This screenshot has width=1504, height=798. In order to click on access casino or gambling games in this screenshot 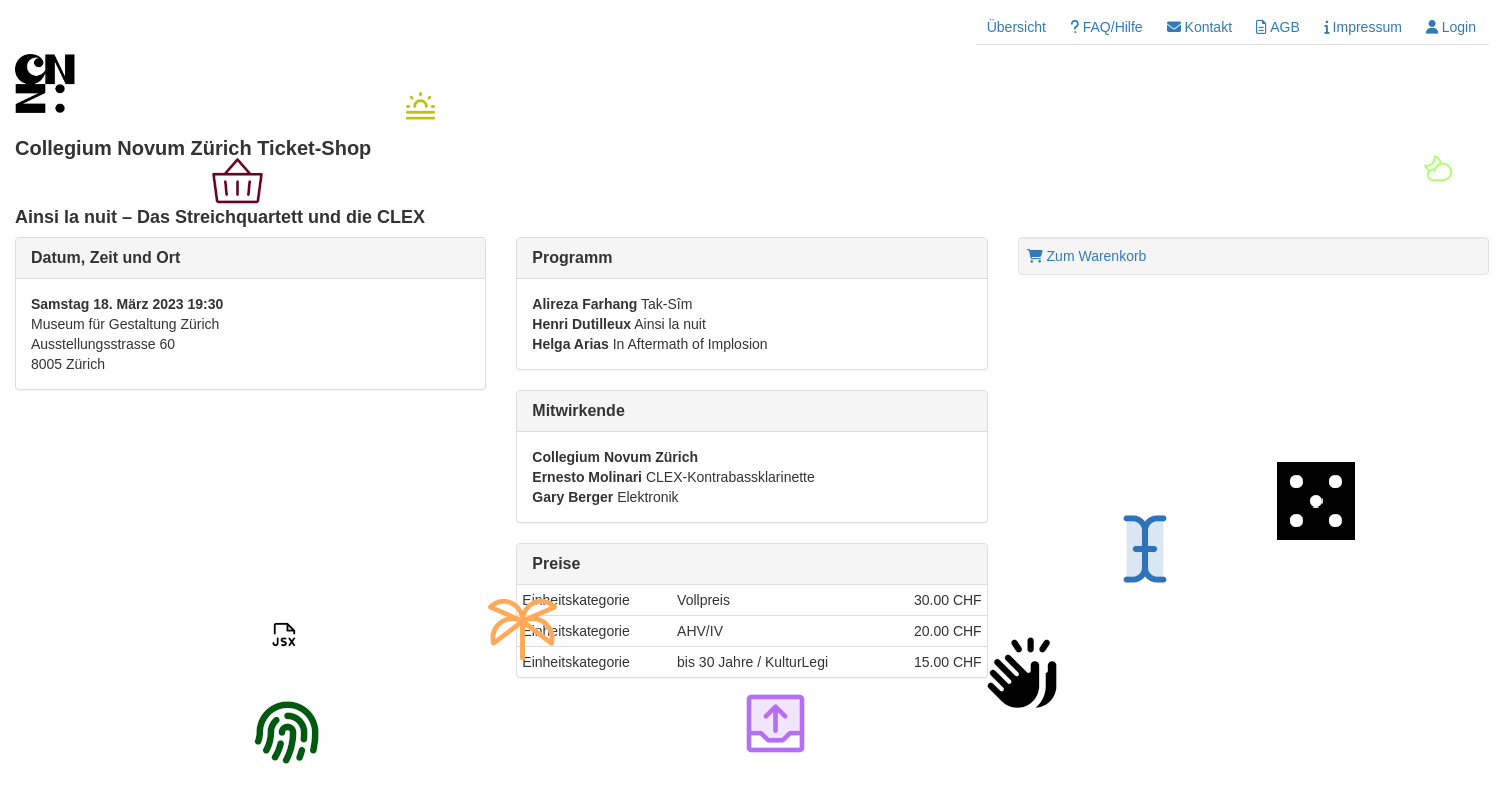, I will do `click(1316, 501)`.